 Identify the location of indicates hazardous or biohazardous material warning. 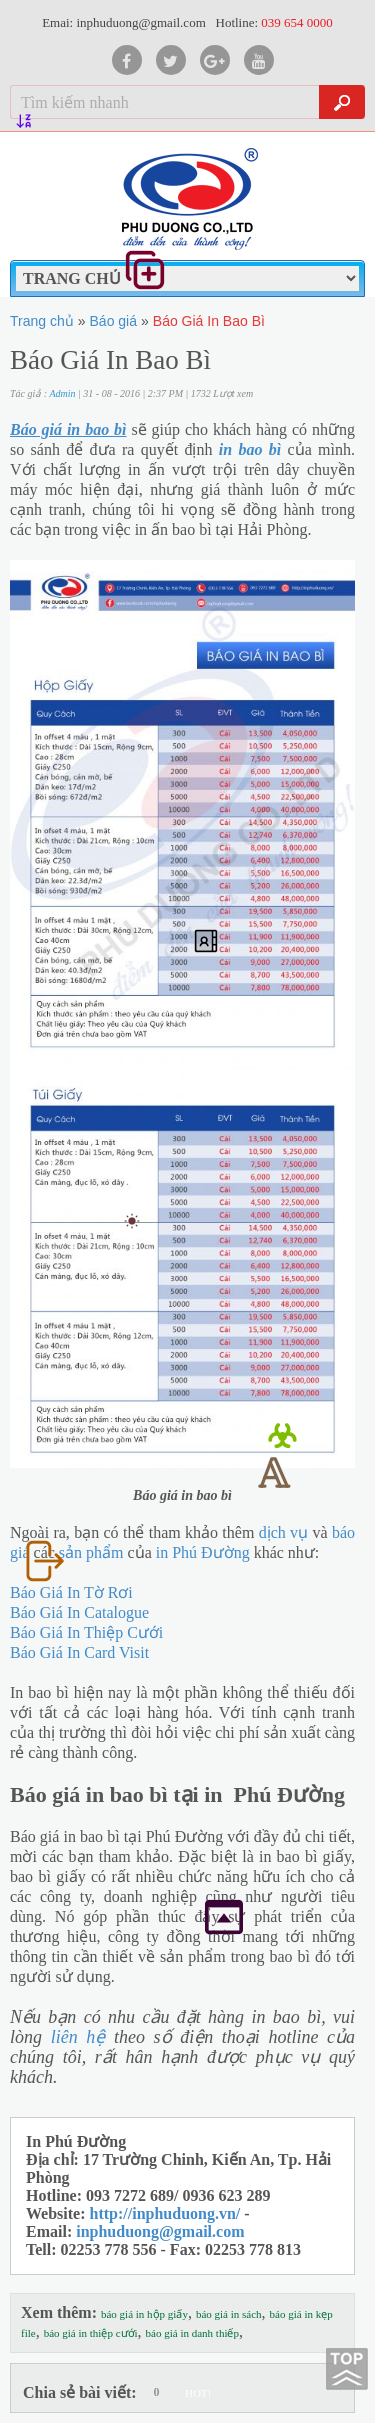
(282, 1436).